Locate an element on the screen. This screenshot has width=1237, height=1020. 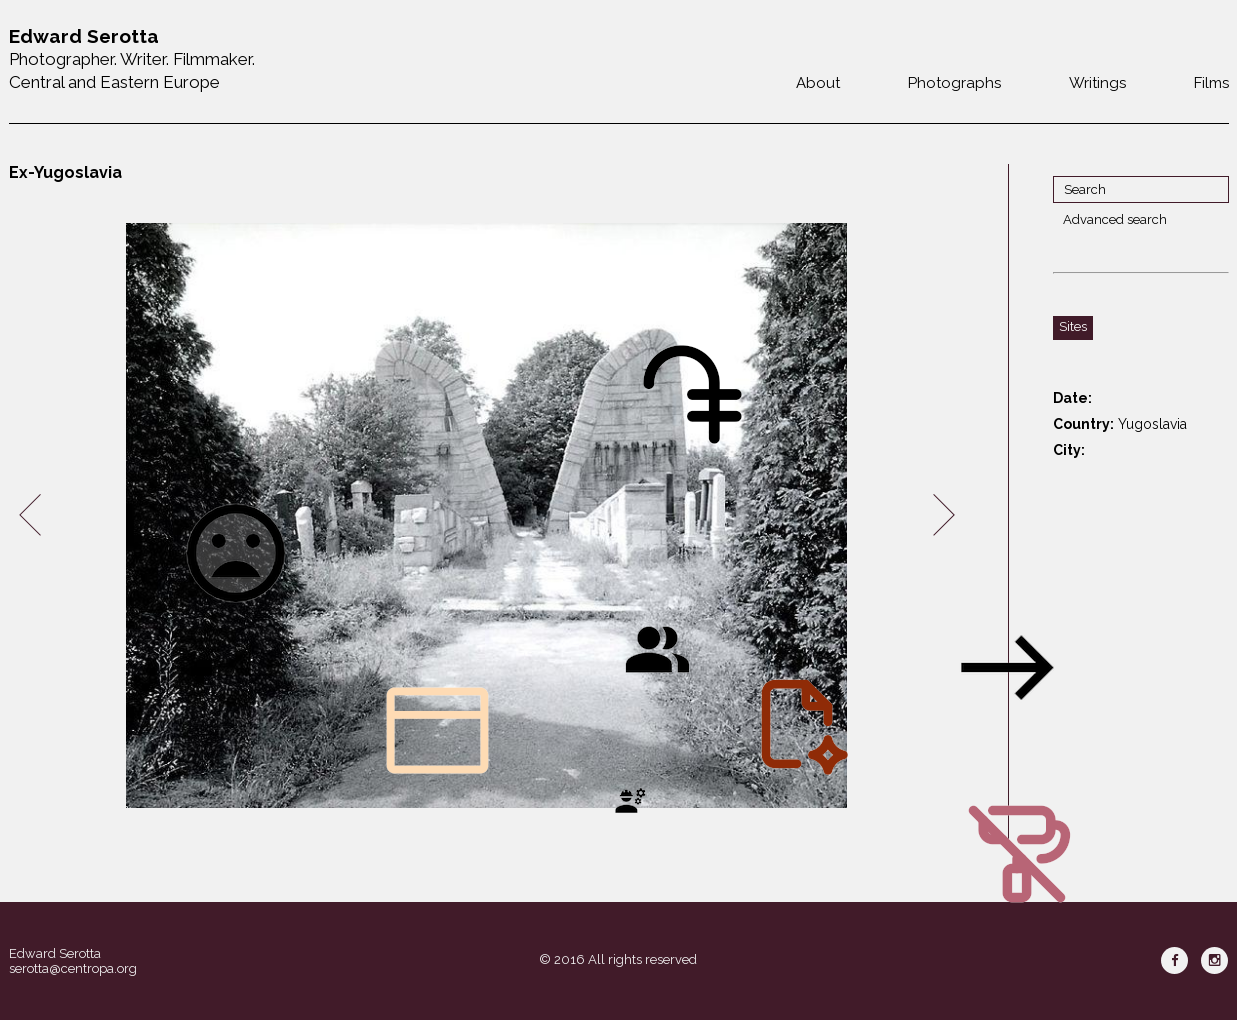
view contacts or people list is located at coordinates (657, 649).